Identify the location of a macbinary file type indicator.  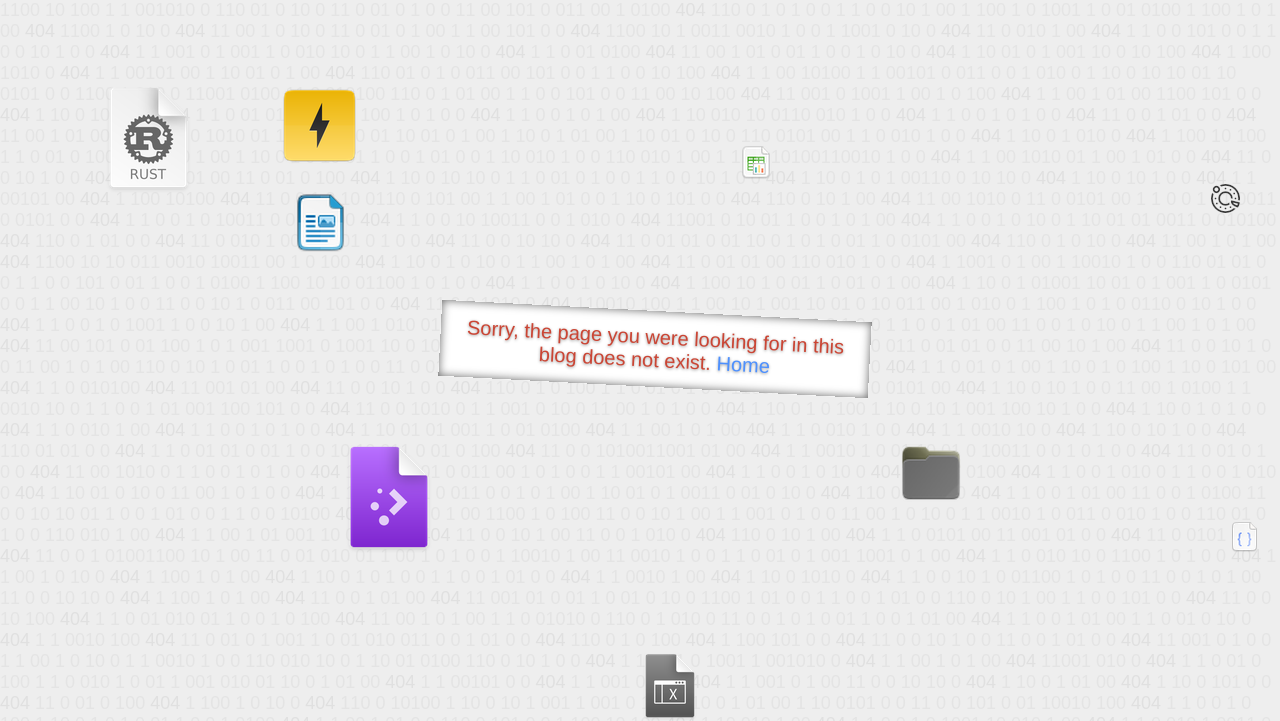
(670, 687).